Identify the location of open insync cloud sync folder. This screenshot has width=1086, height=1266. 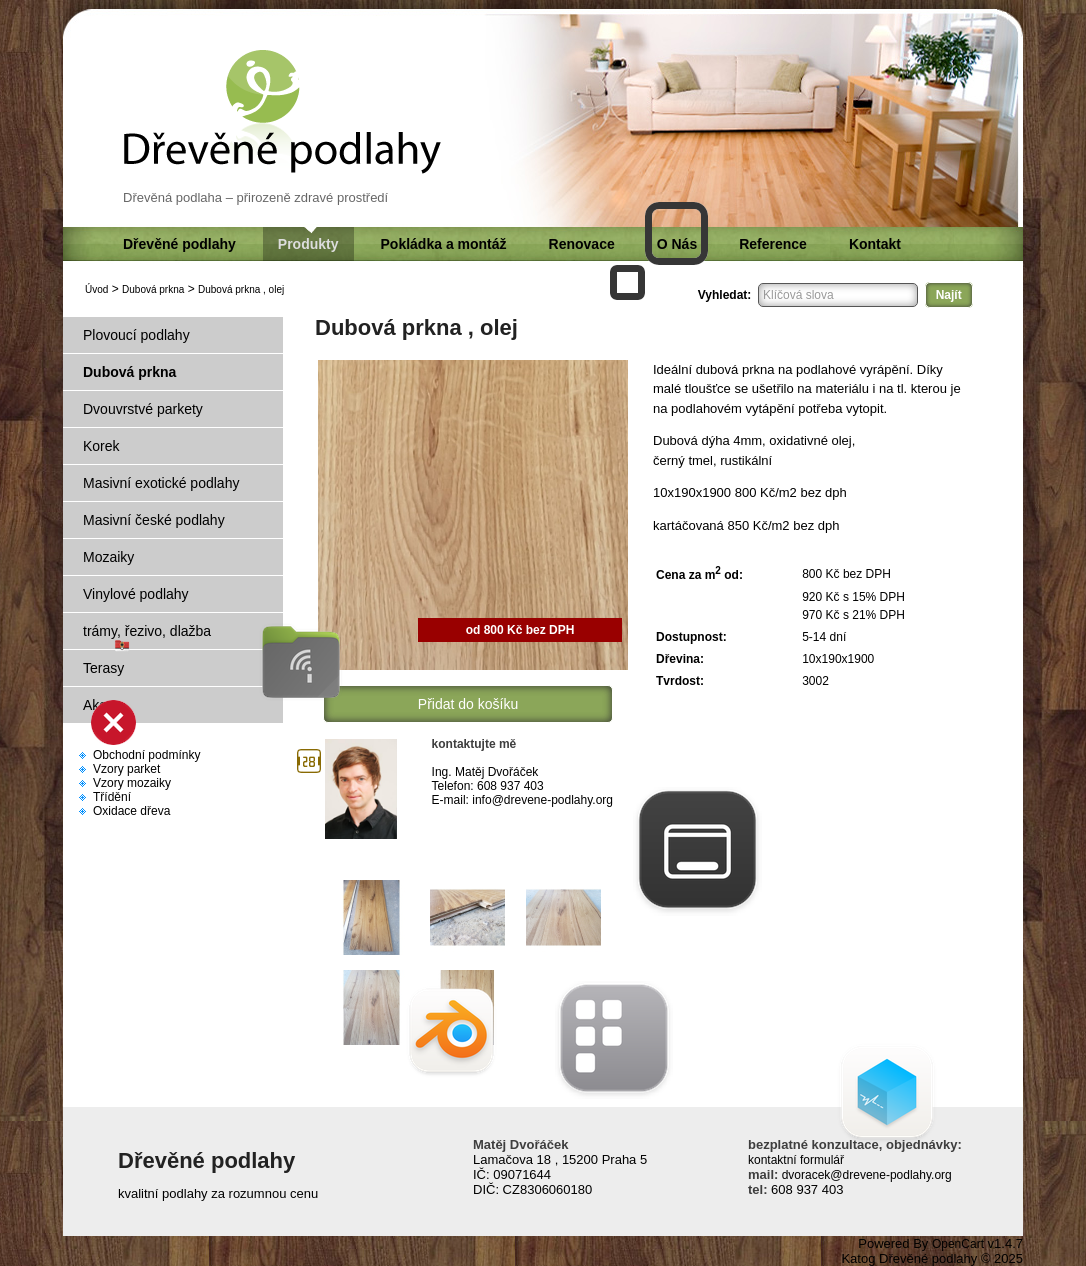
(301, 662).